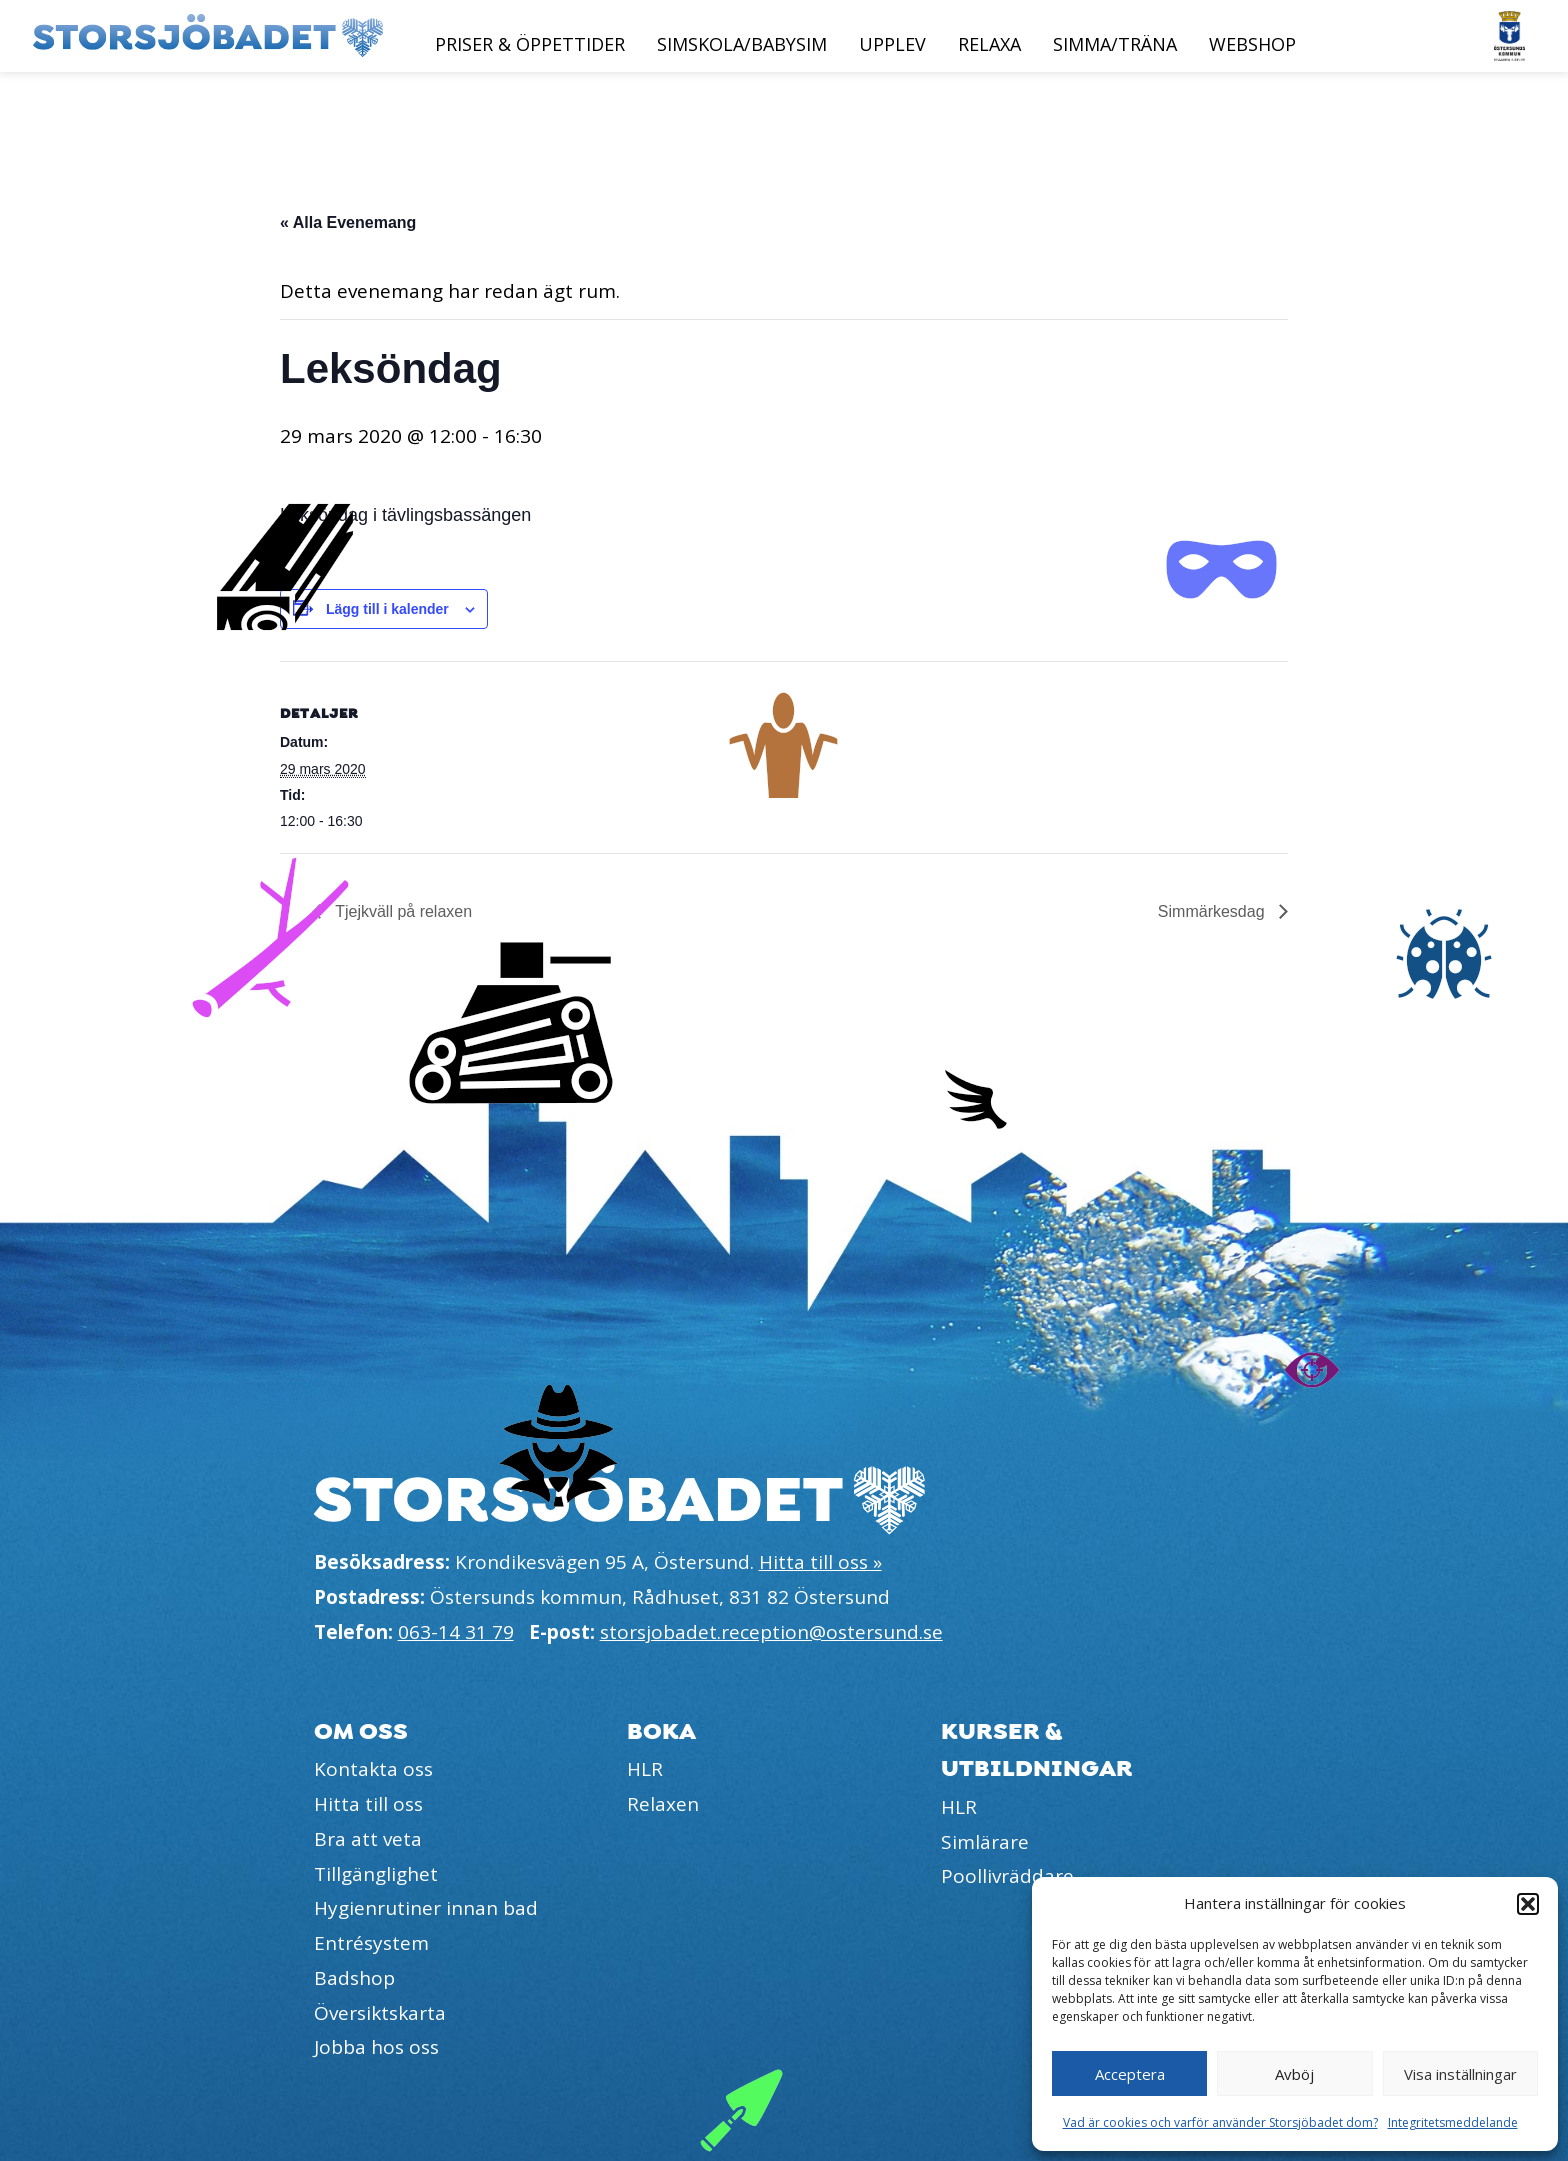  I want to click on enable incognito or private browsing mode, so click(1221, 571).